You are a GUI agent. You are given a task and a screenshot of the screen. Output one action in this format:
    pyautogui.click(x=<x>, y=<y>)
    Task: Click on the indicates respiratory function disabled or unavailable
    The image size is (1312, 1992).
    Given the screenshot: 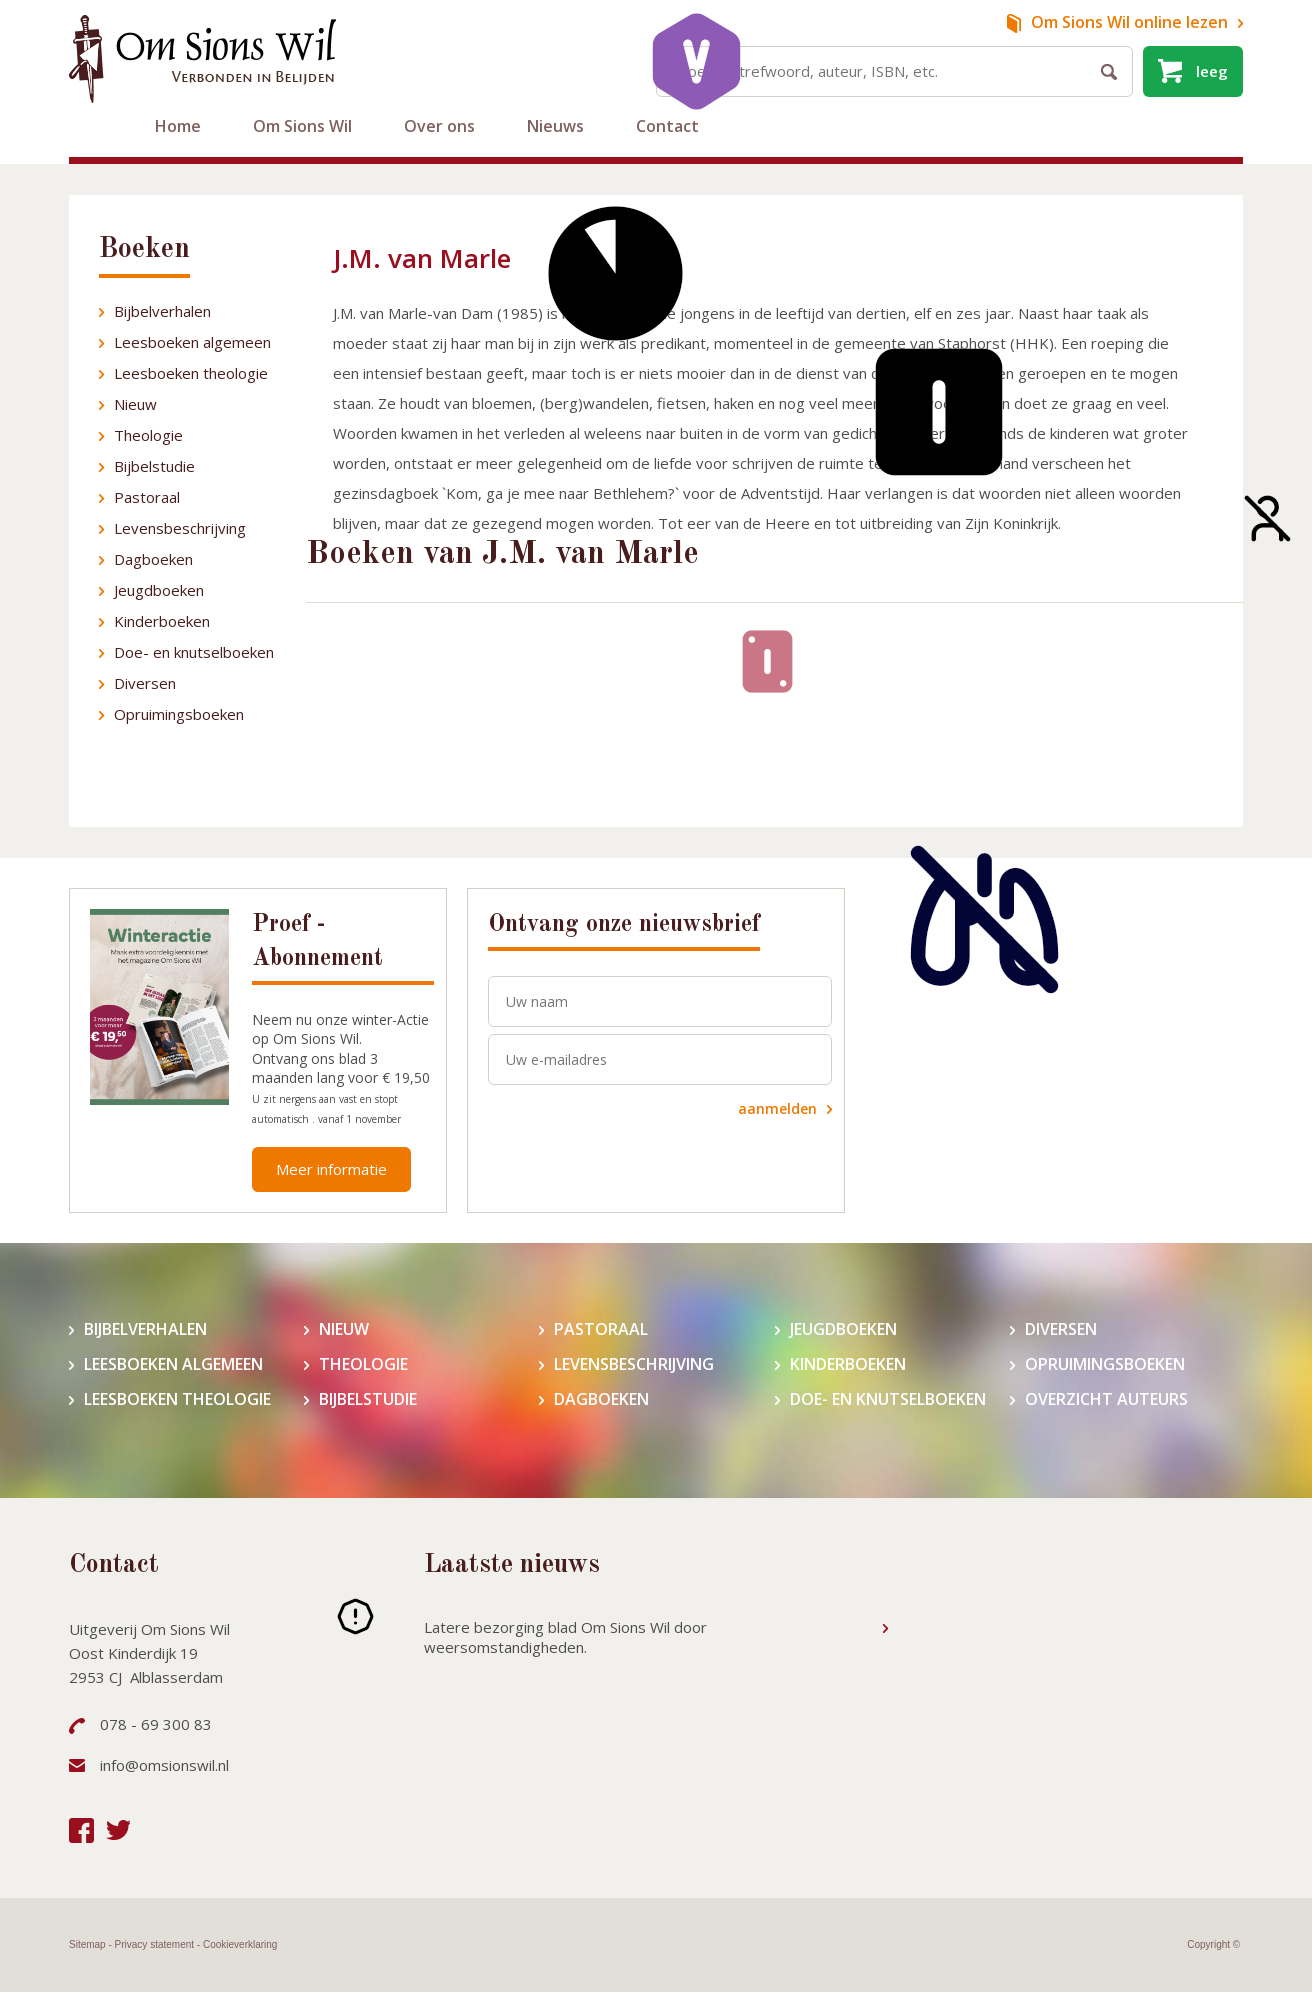 What is the action you would take?
    pyautogui.click(x=984, y=919)
    